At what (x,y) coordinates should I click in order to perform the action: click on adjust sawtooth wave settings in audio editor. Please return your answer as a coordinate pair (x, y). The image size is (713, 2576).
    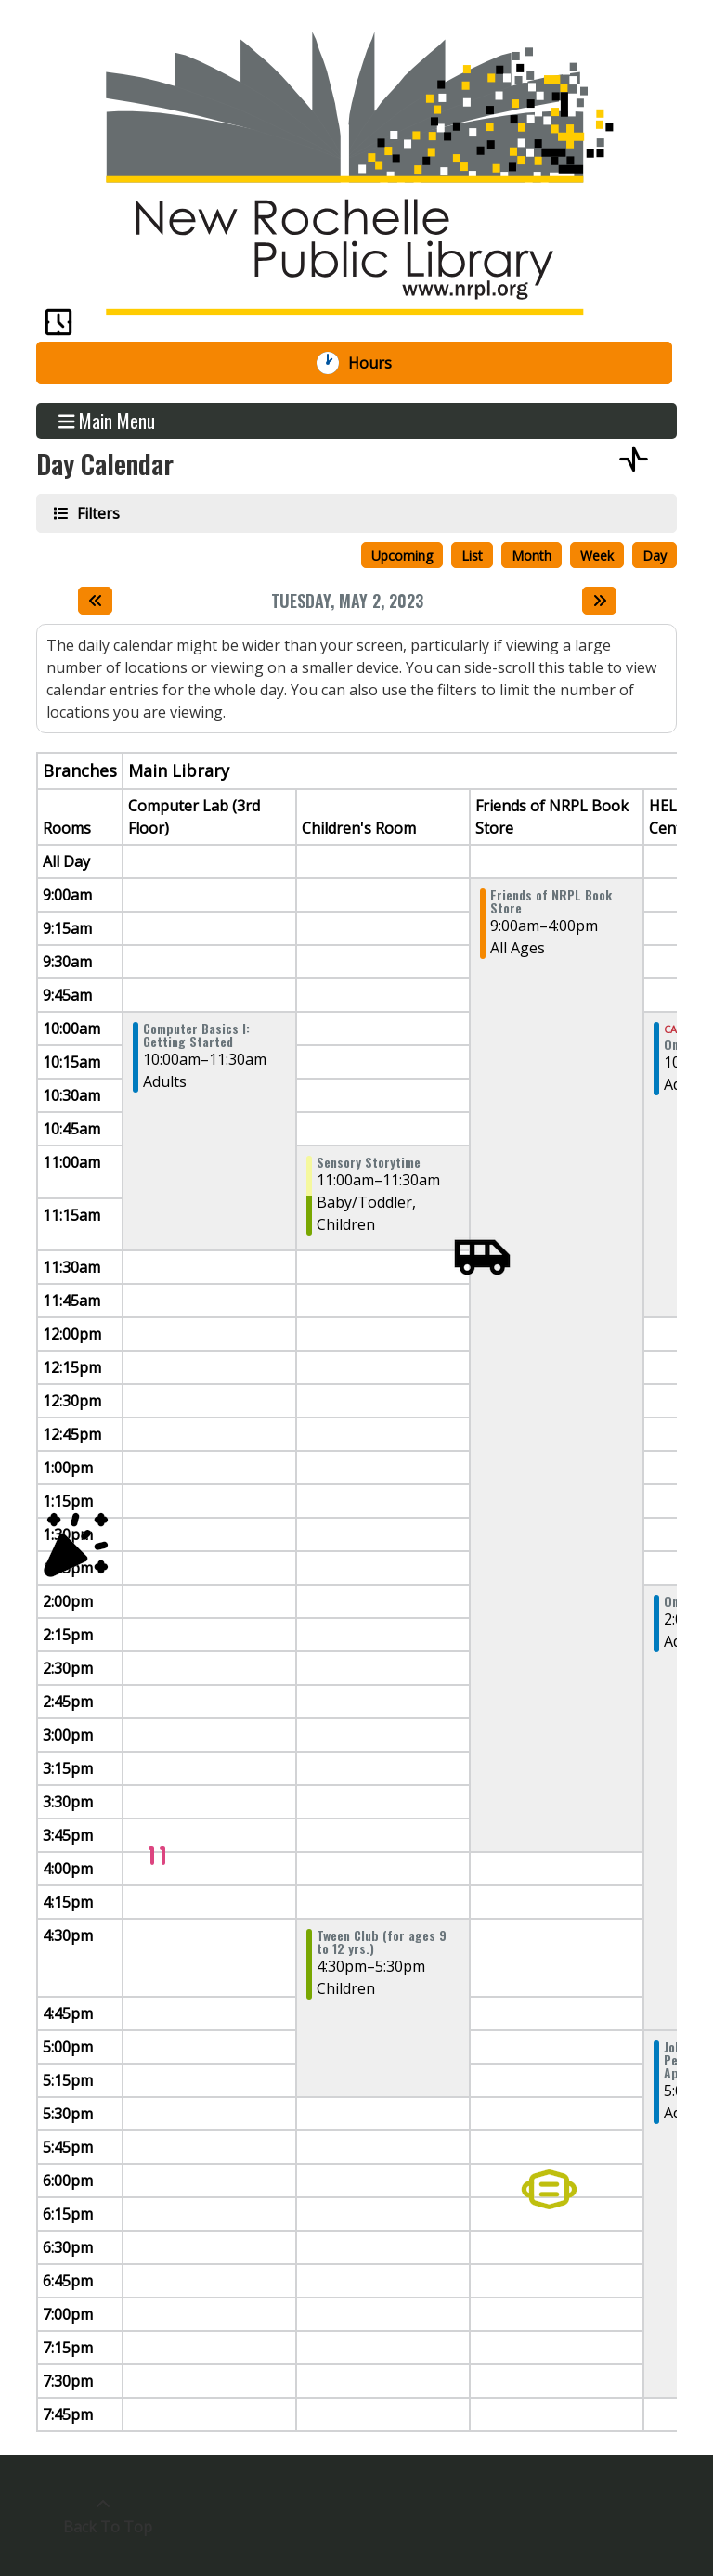
    Looking at the image, I should click on (633, 459).